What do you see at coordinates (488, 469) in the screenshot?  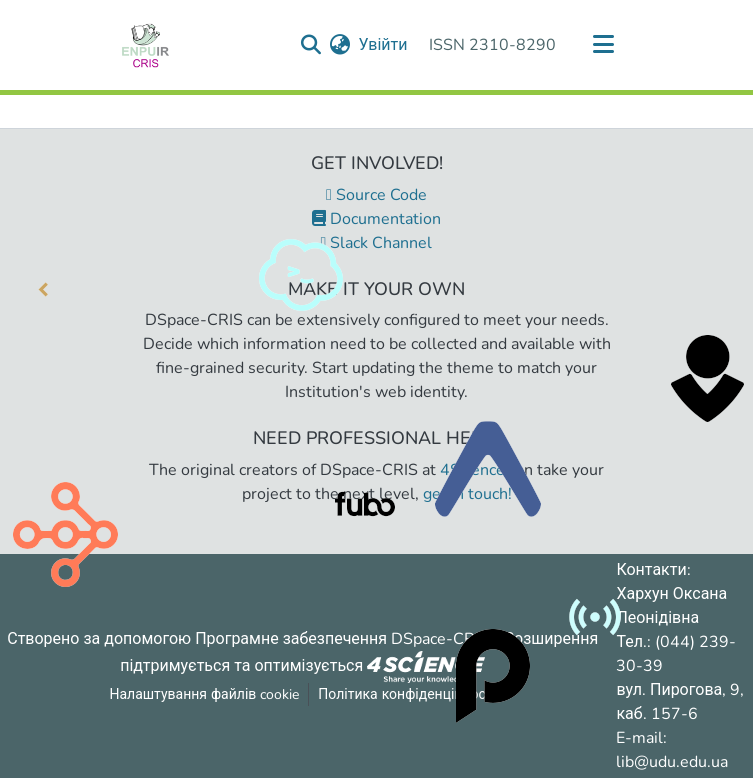 I see `expo development platform logo` at bounding box center [488, 469].